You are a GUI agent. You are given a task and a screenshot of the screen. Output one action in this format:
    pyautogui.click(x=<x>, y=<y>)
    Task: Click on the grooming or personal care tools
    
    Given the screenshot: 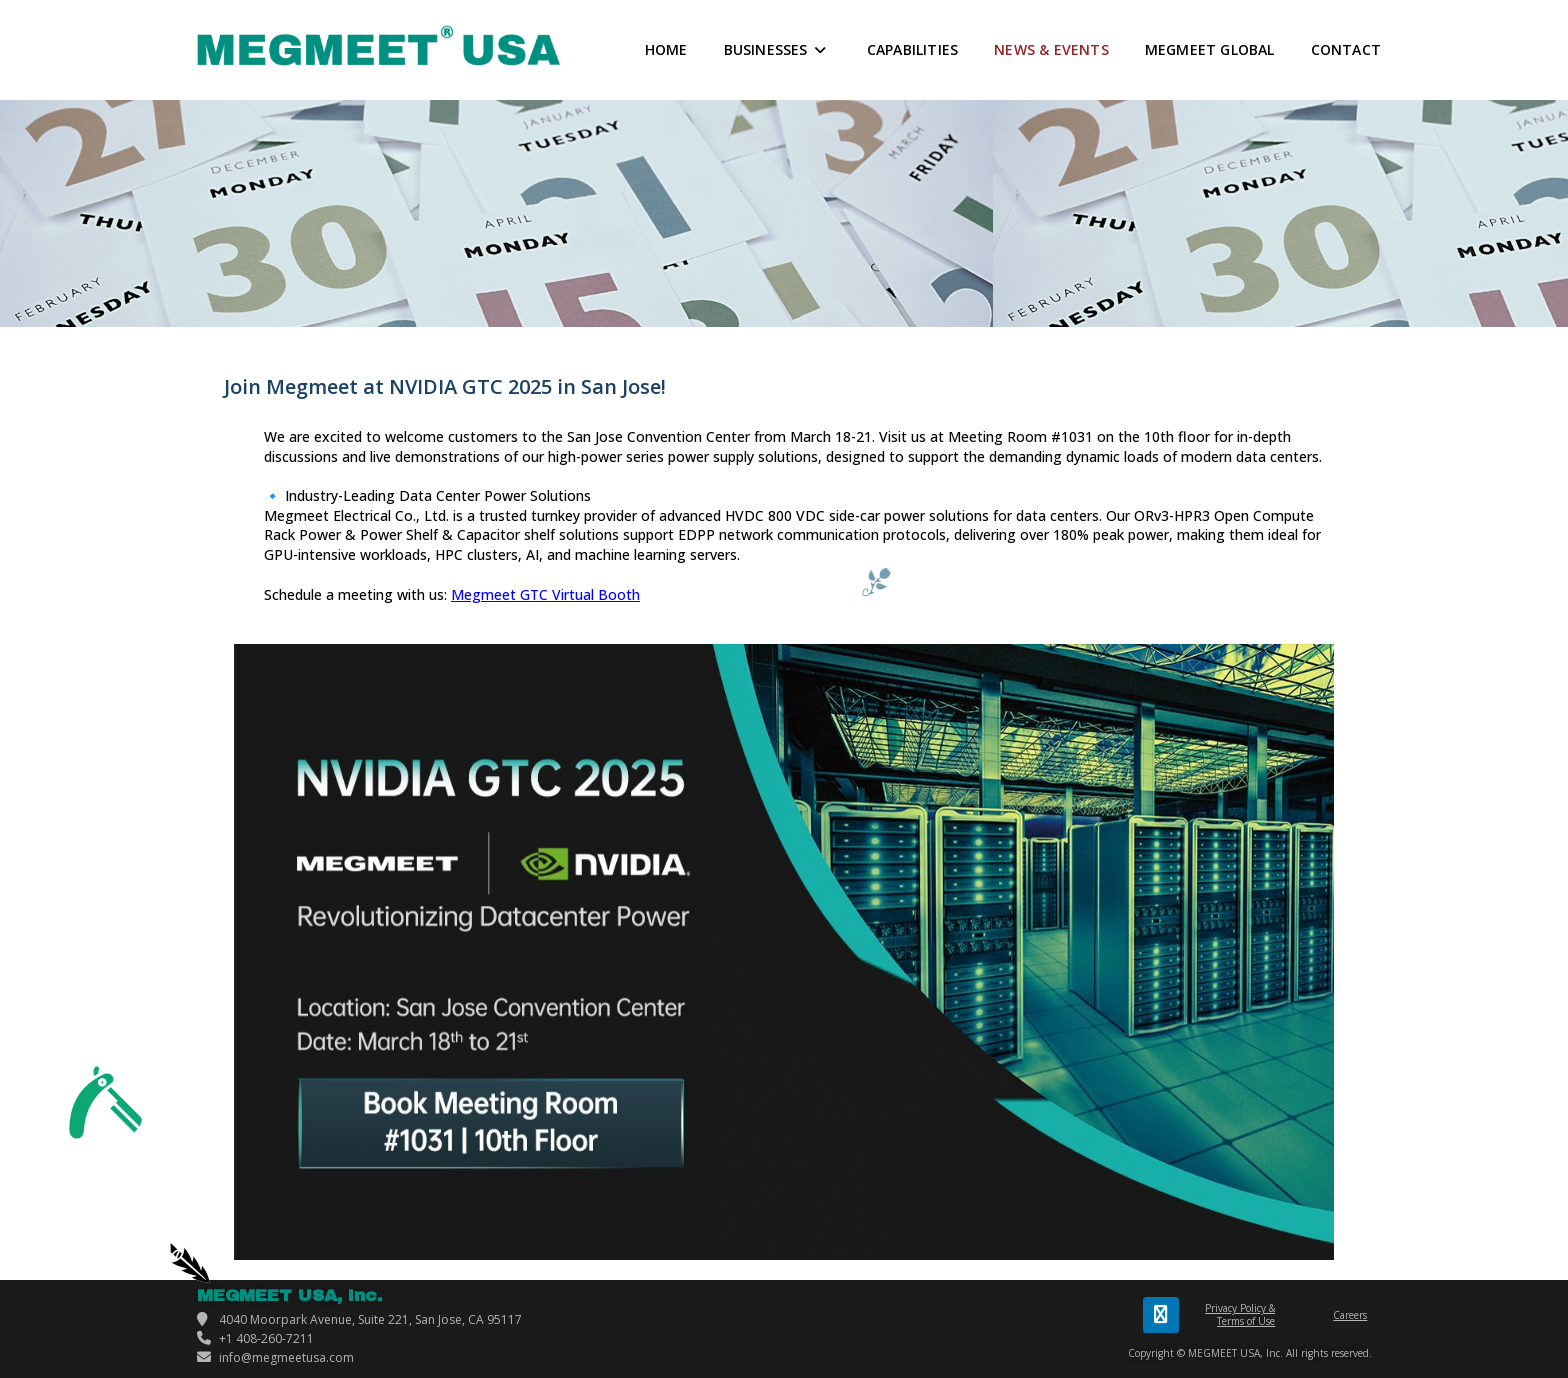 What is the action you would take?
    pyautogui.click(x=105, y=1102)
    